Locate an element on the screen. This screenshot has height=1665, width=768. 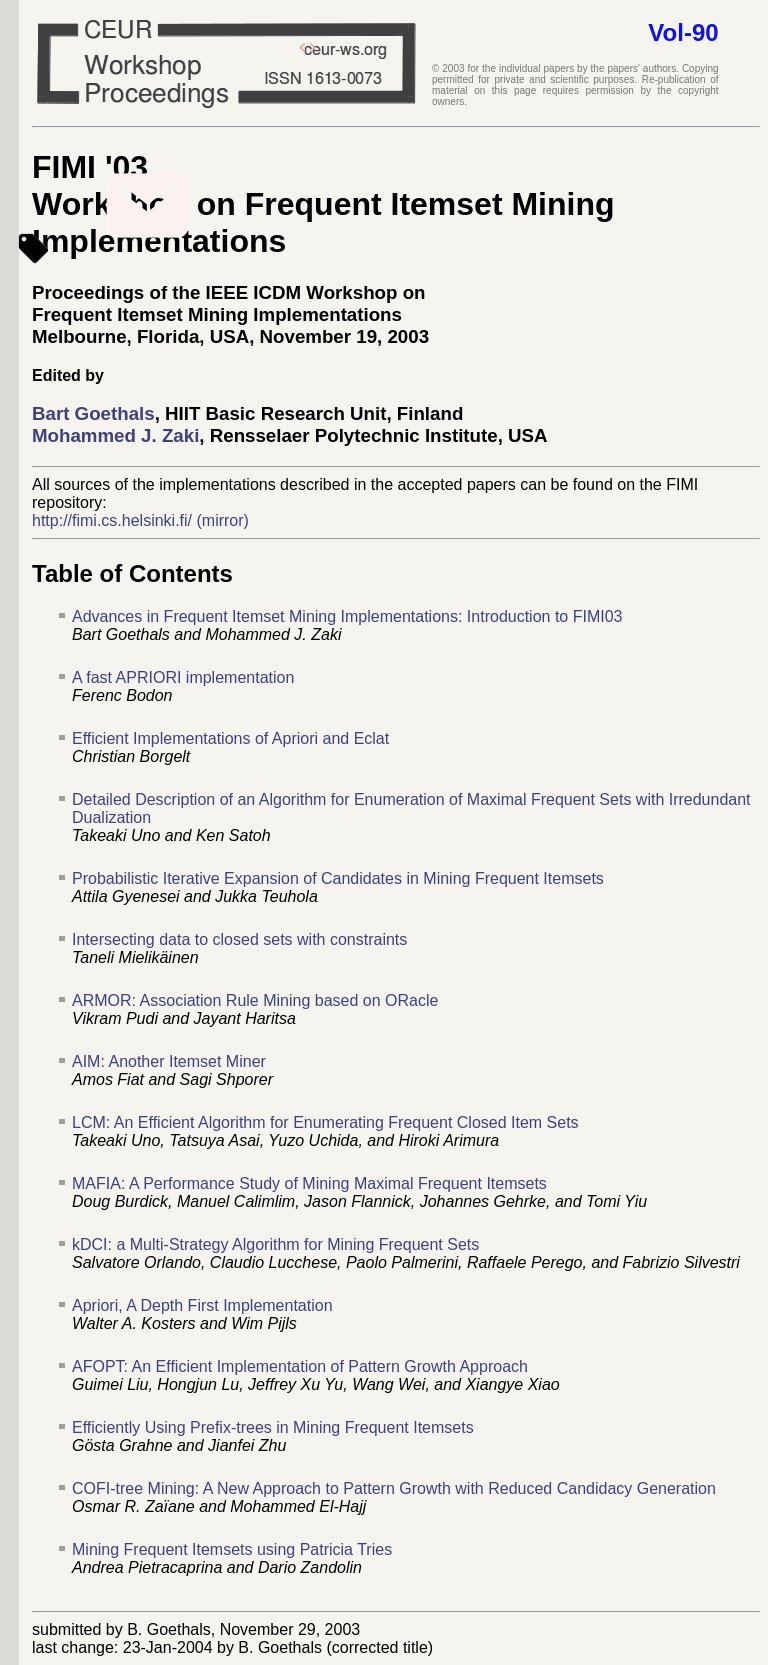
add or view tags for an item is located at coordinates (33, 248).